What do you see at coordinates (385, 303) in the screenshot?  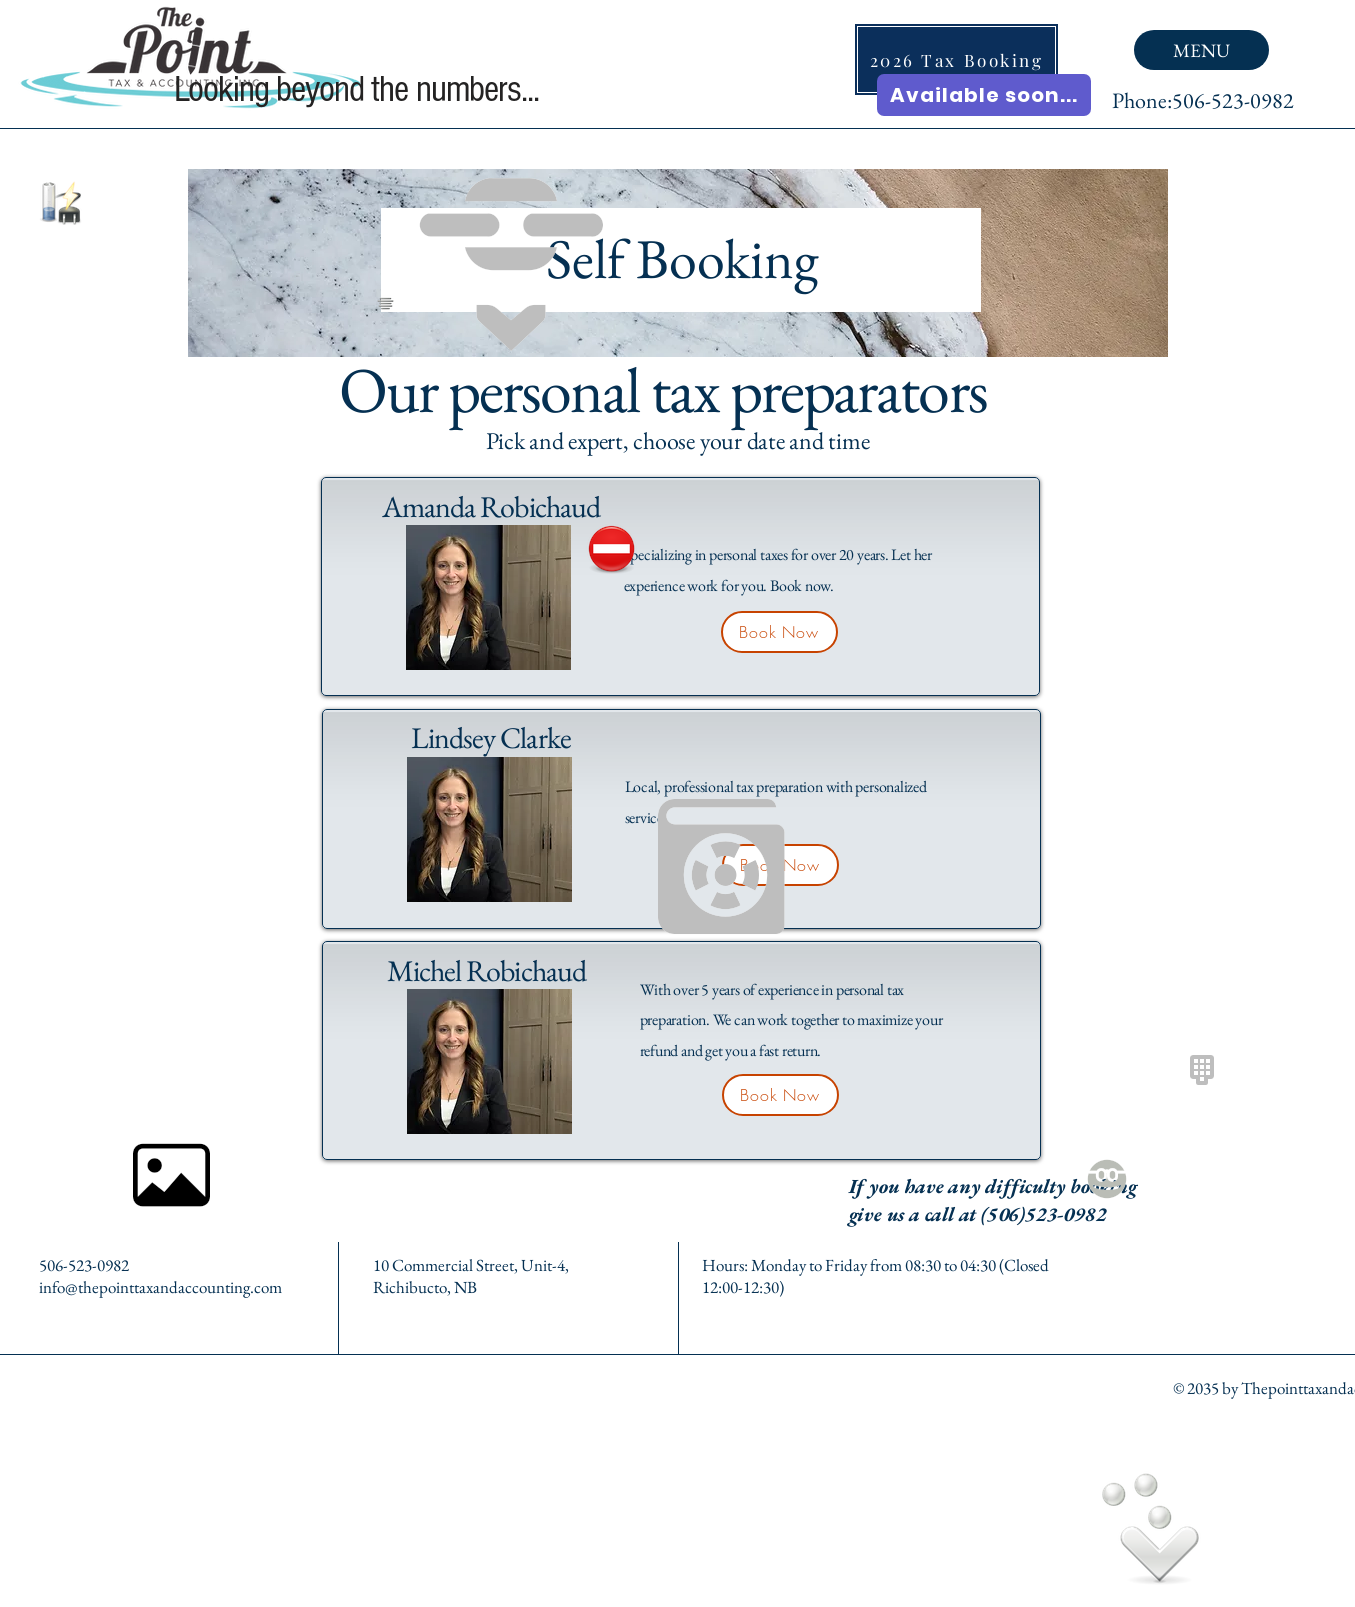 I see `center align text` at bounding box center [385, 303].